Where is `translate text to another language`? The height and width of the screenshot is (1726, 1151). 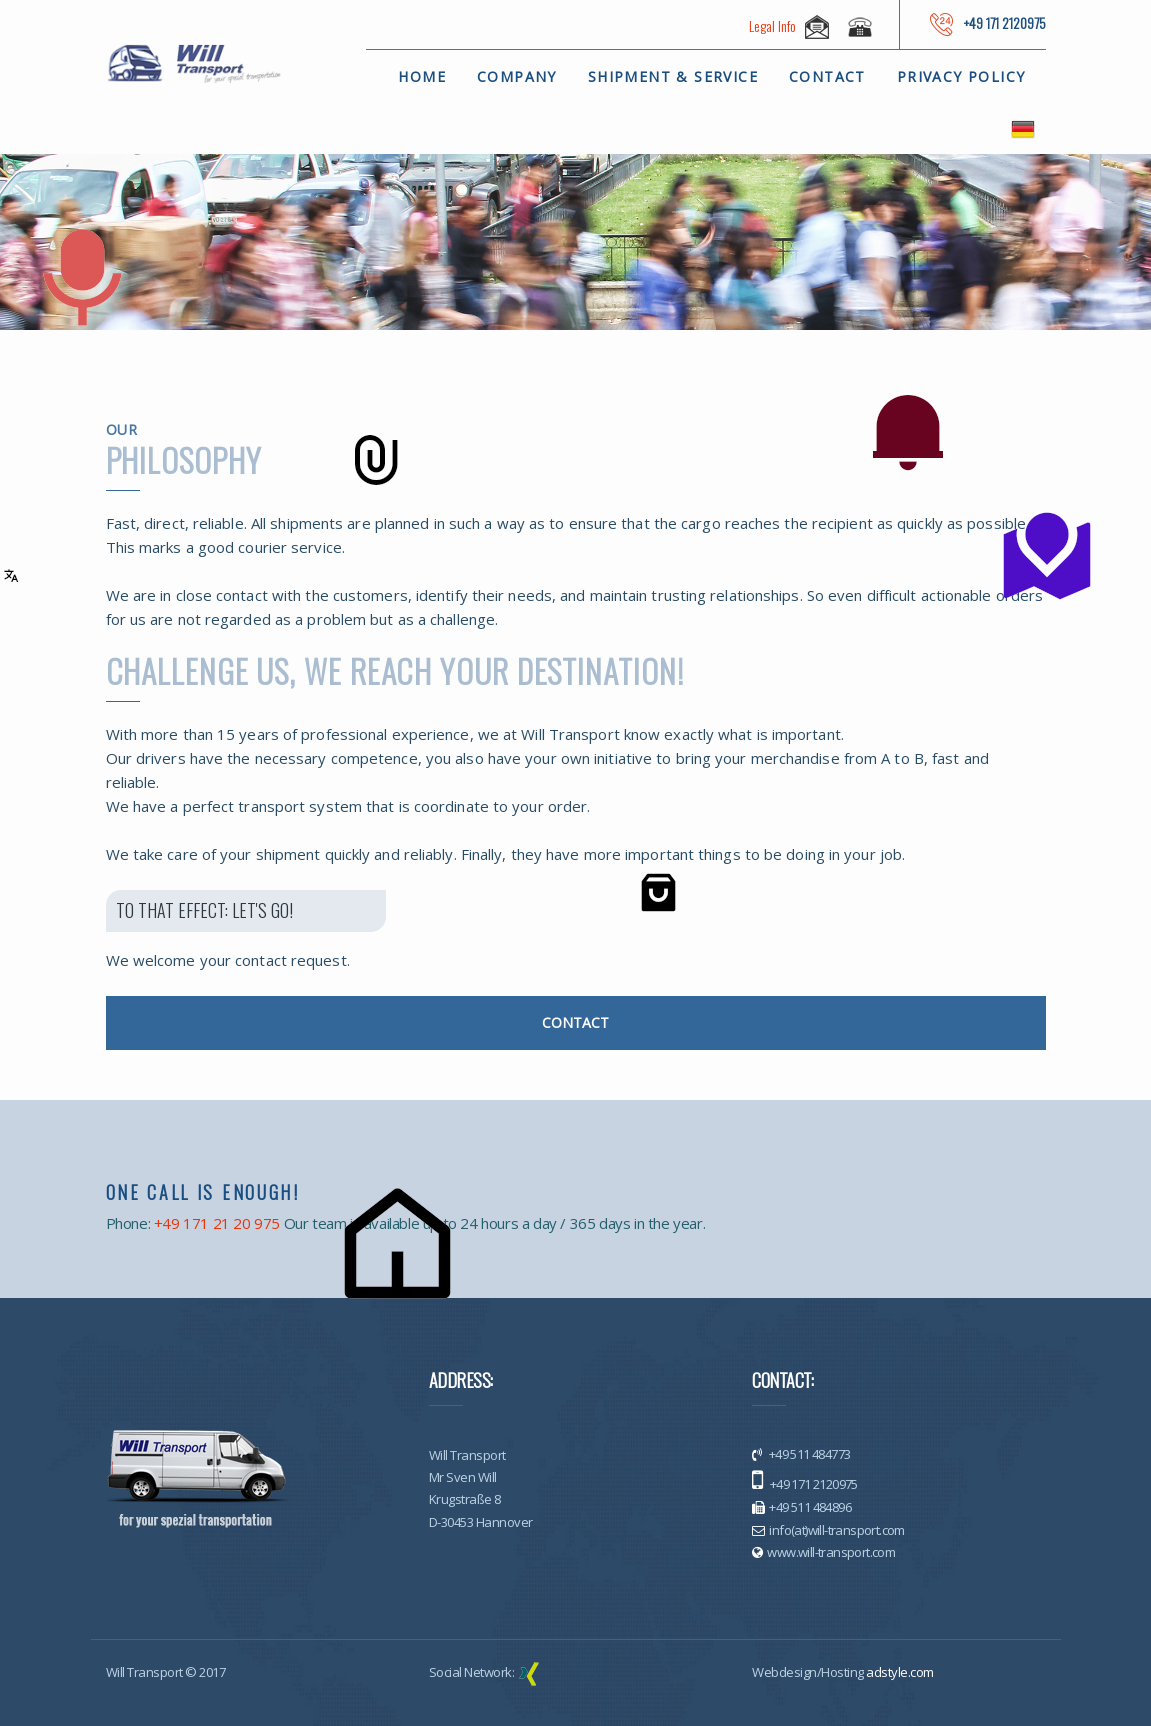 translate text to another language is located at coordinates (11, 576).